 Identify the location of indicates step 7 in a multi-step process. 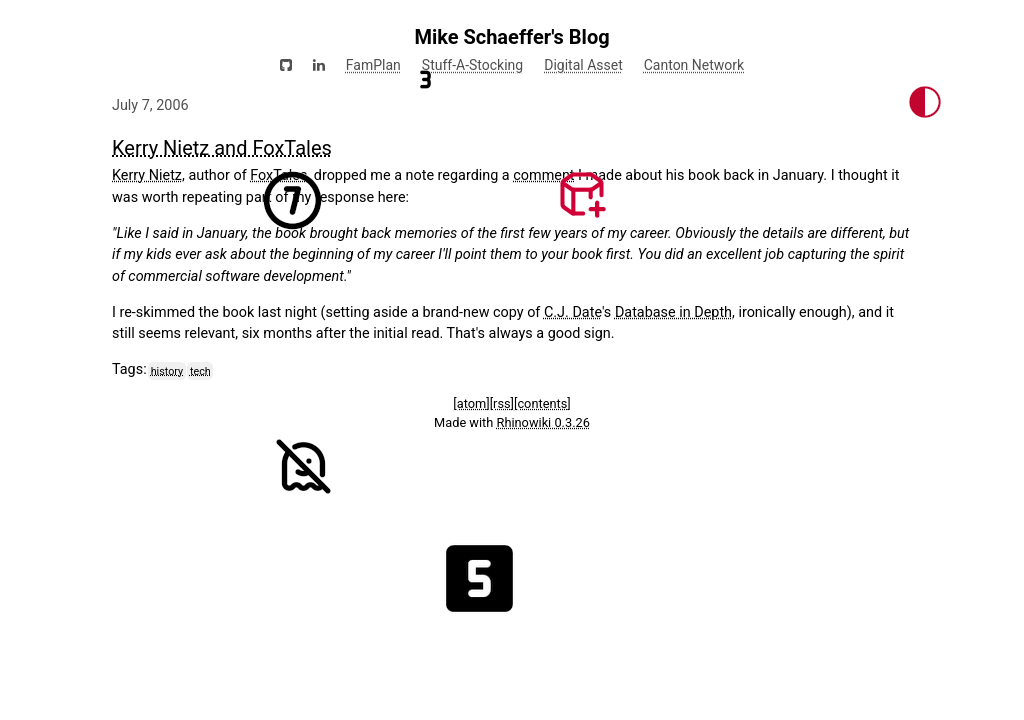
(292, 200).